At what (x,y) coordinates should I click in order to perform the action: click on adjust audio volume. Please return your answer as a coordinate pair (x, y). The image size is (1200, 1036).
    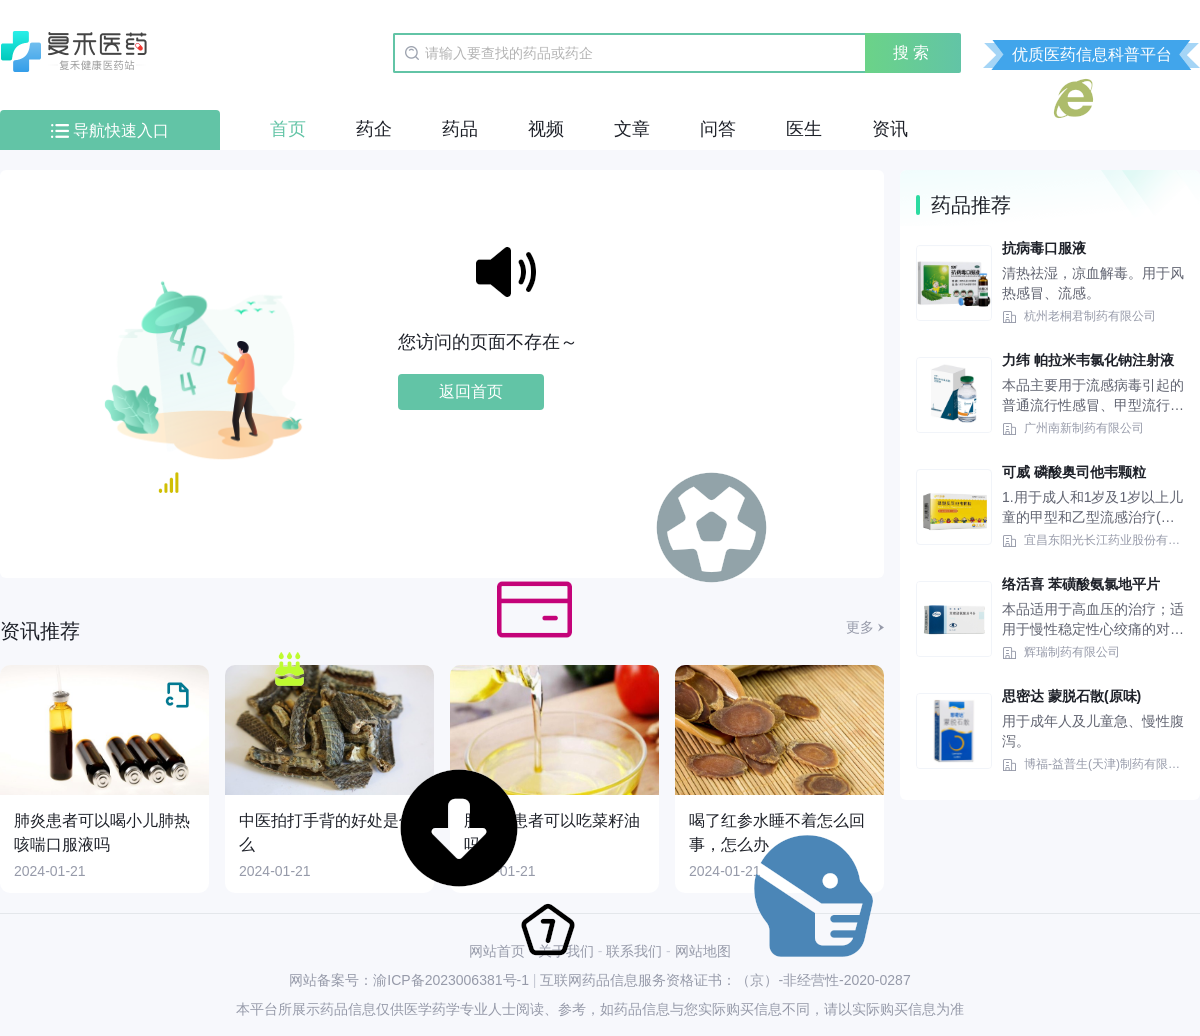
    Looking at the image, I should click on (506, 272).